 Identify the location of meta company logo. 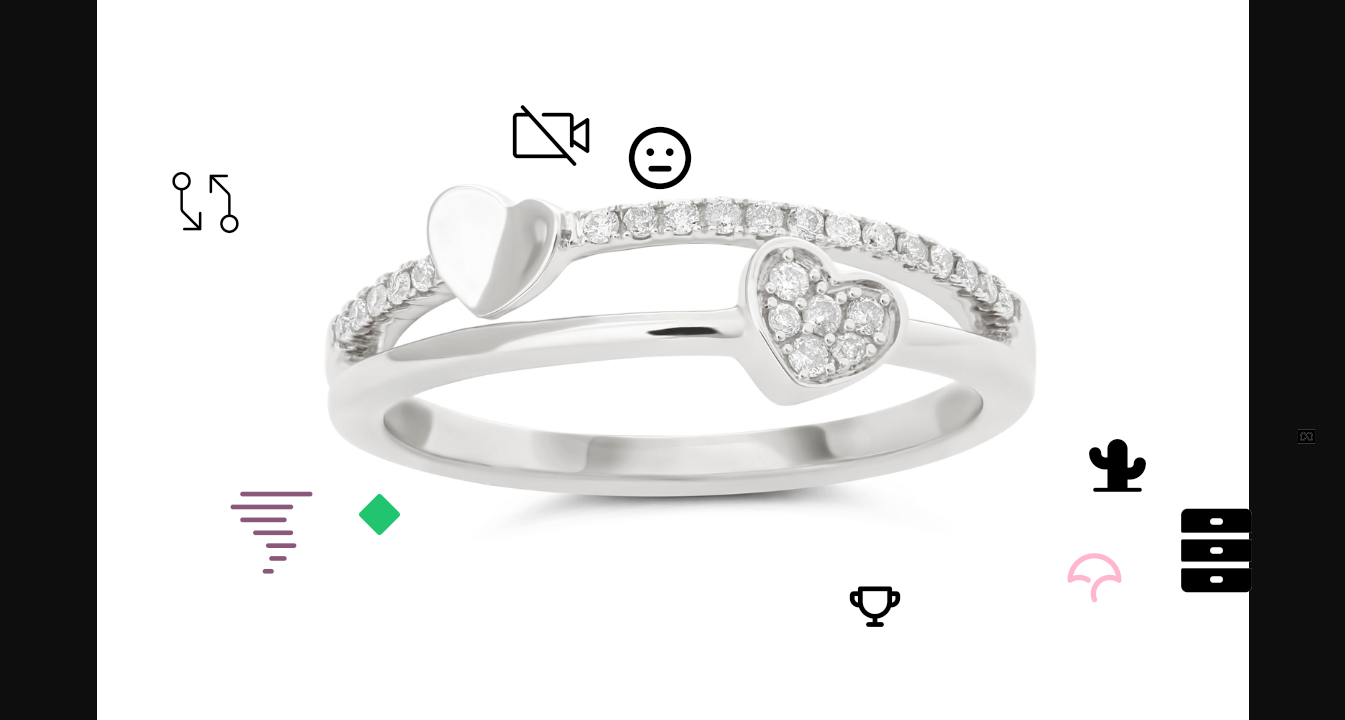
(1306, 436).